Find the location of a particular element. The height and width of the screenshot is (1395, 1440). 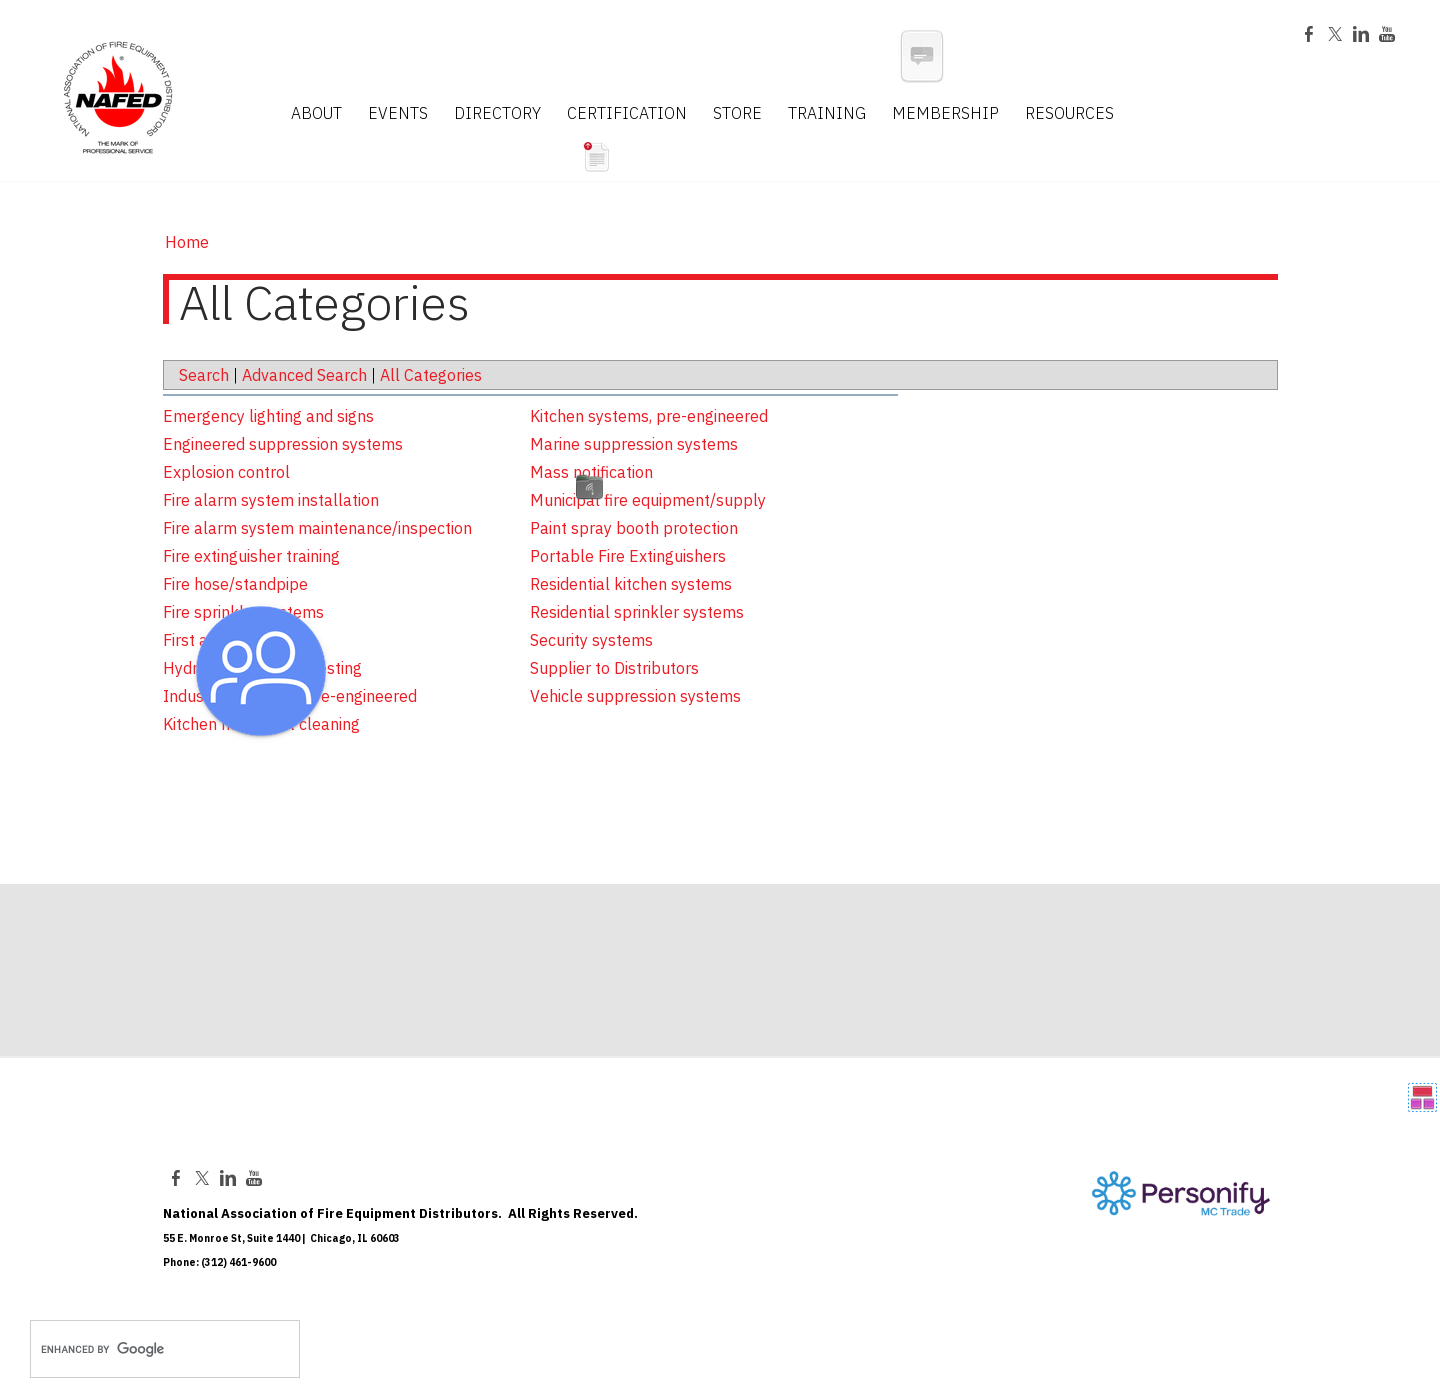

open insync cloud sync folder is located at coordinates (589, 486).